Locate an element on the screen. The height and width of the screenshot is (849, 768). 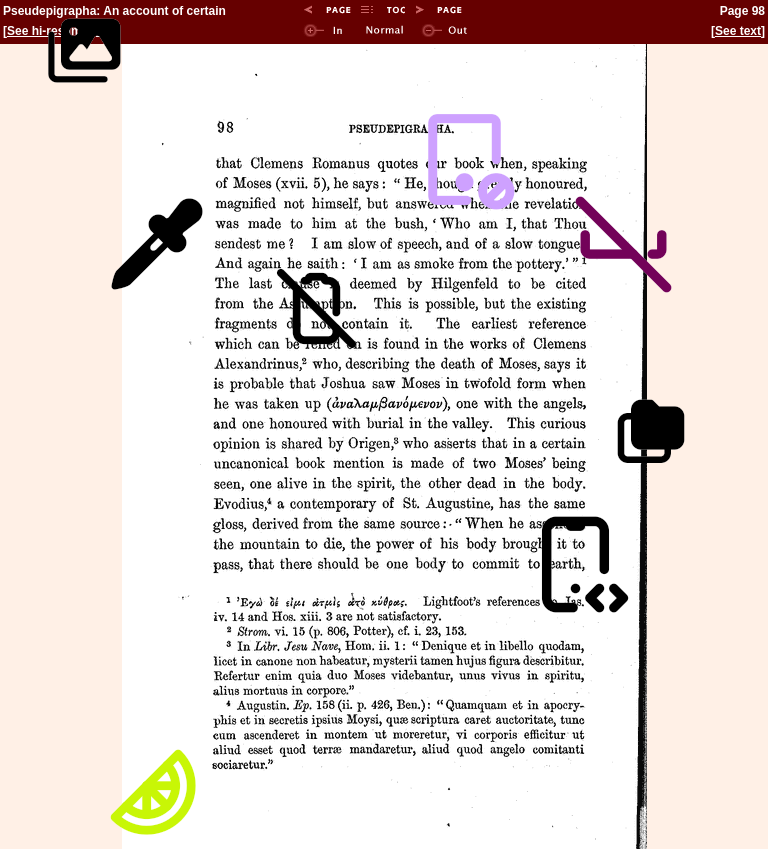
cancel tablet connection or pairing is located at coordinates (464, 159).